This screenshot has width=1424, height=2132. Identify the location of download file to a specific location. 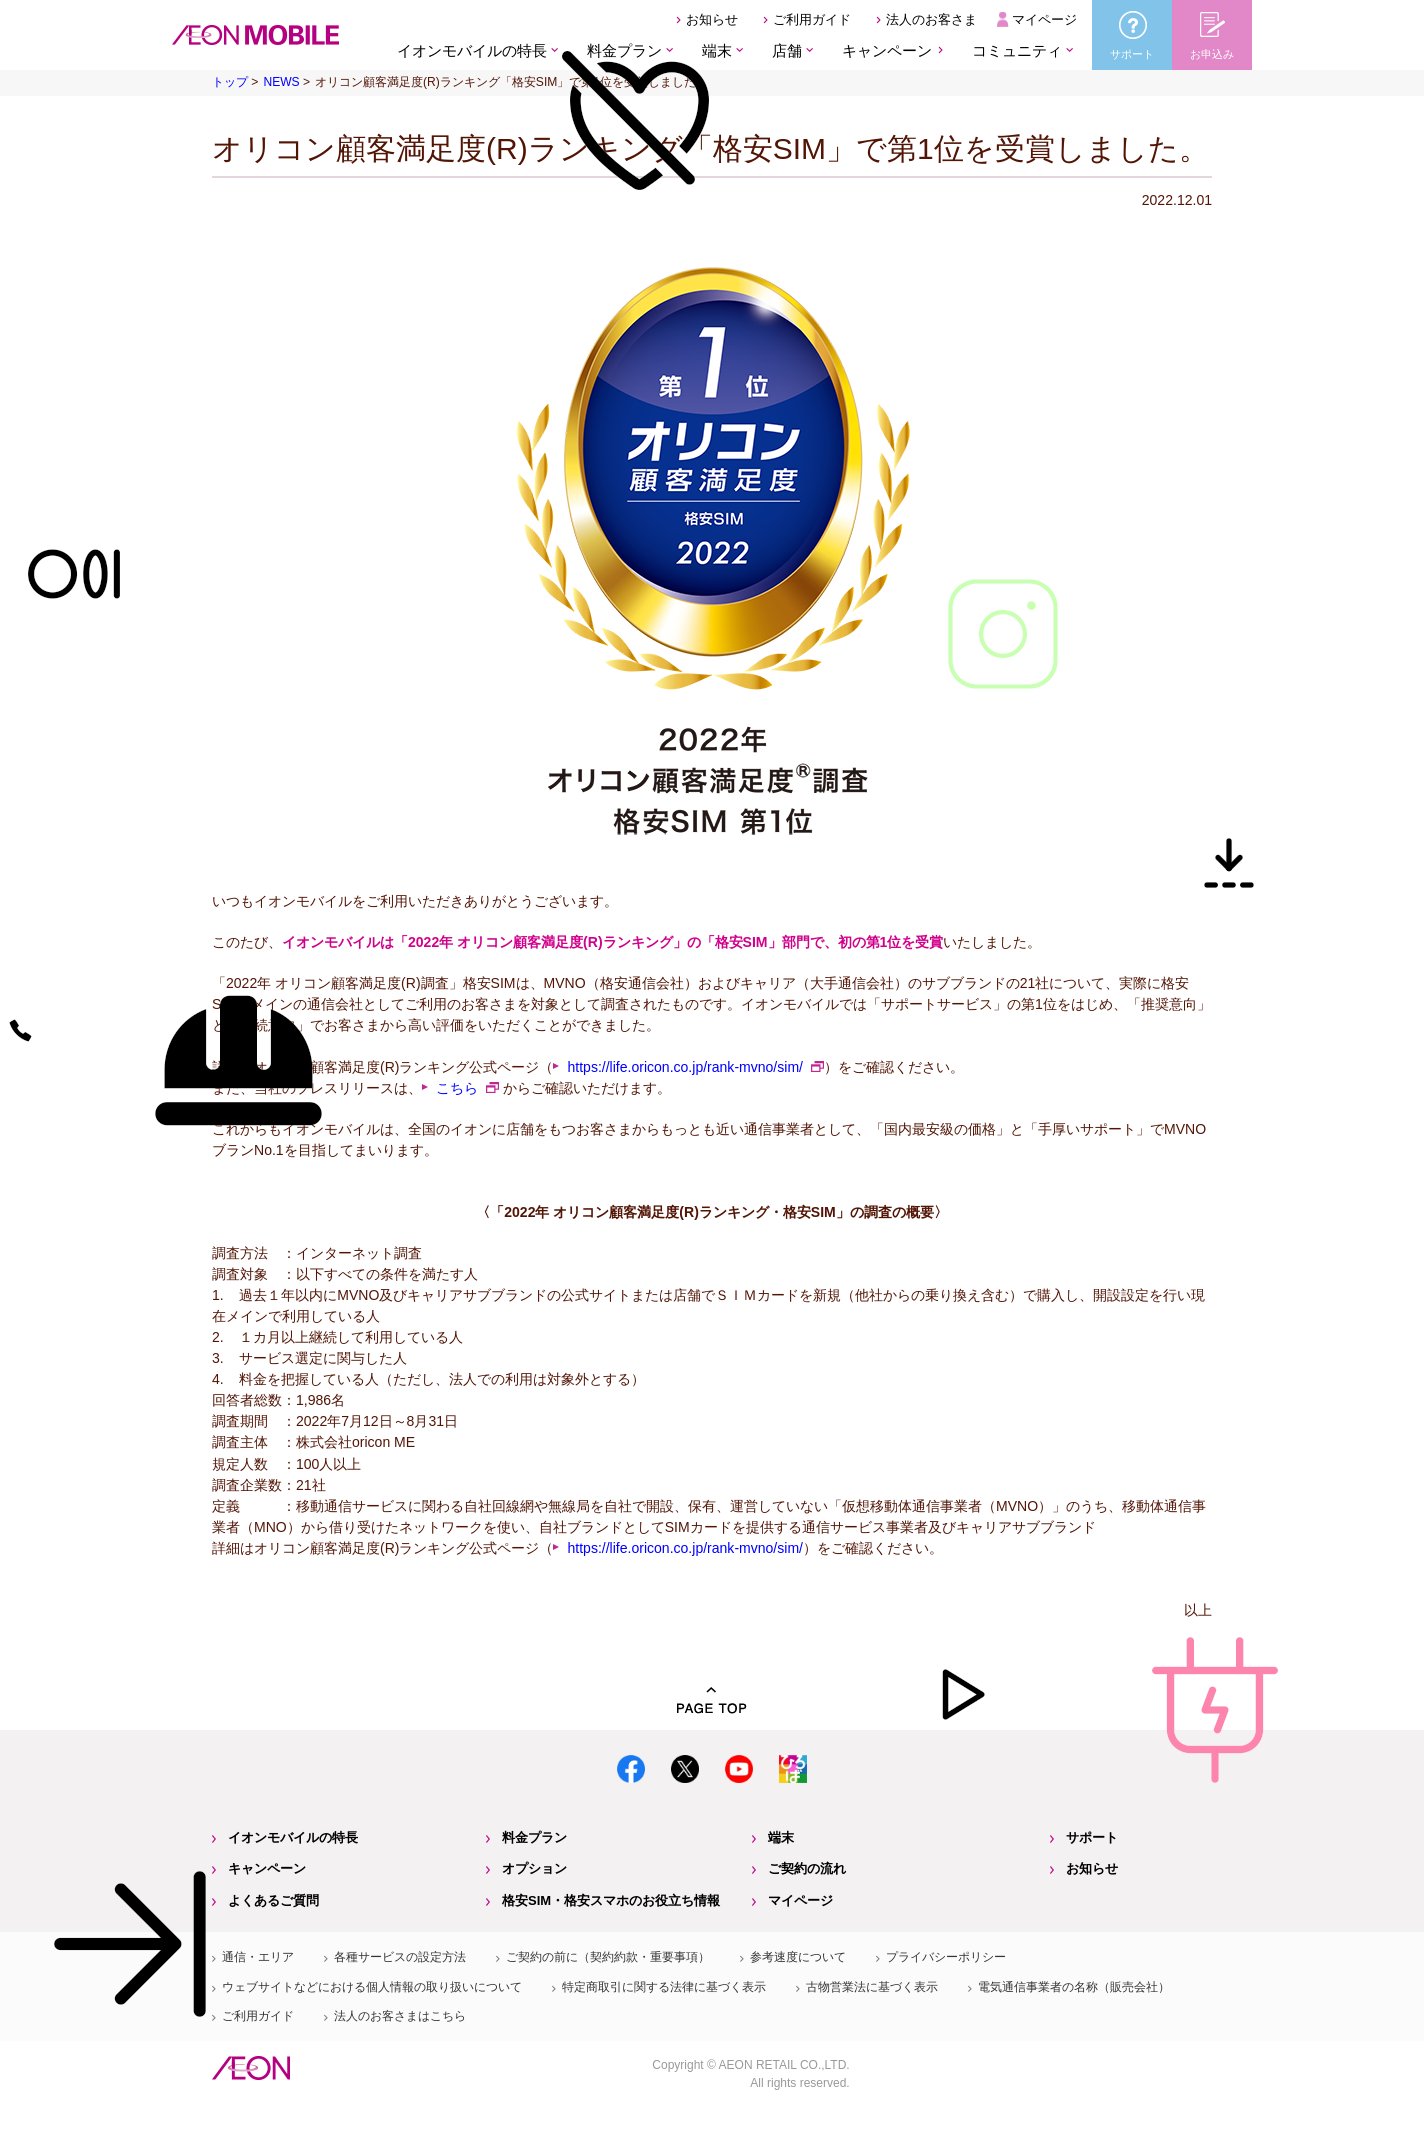
(1229, 863).